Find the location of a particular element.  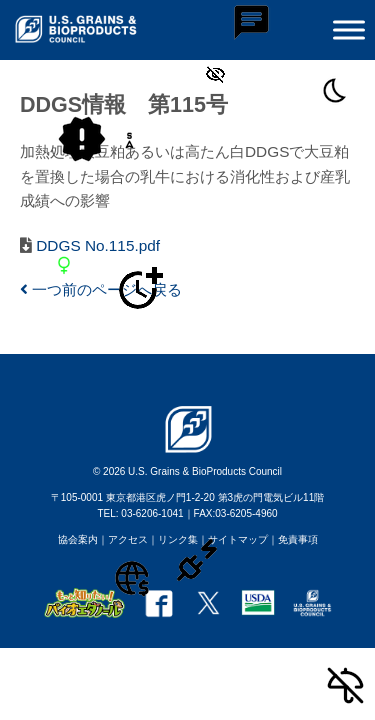

hide password or sensitive content is located at coordinates (215, 74).